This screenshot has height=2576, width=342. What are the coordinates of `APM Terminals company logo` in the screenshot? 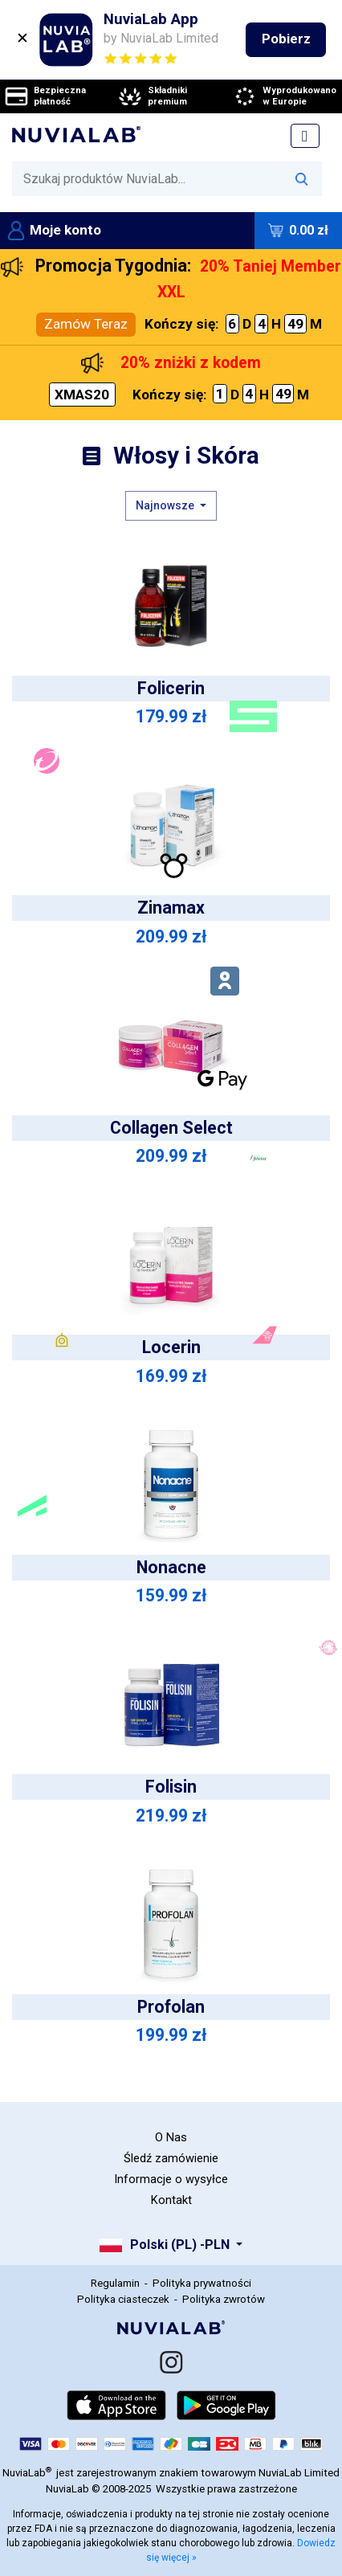 It's located at (32, 1506).